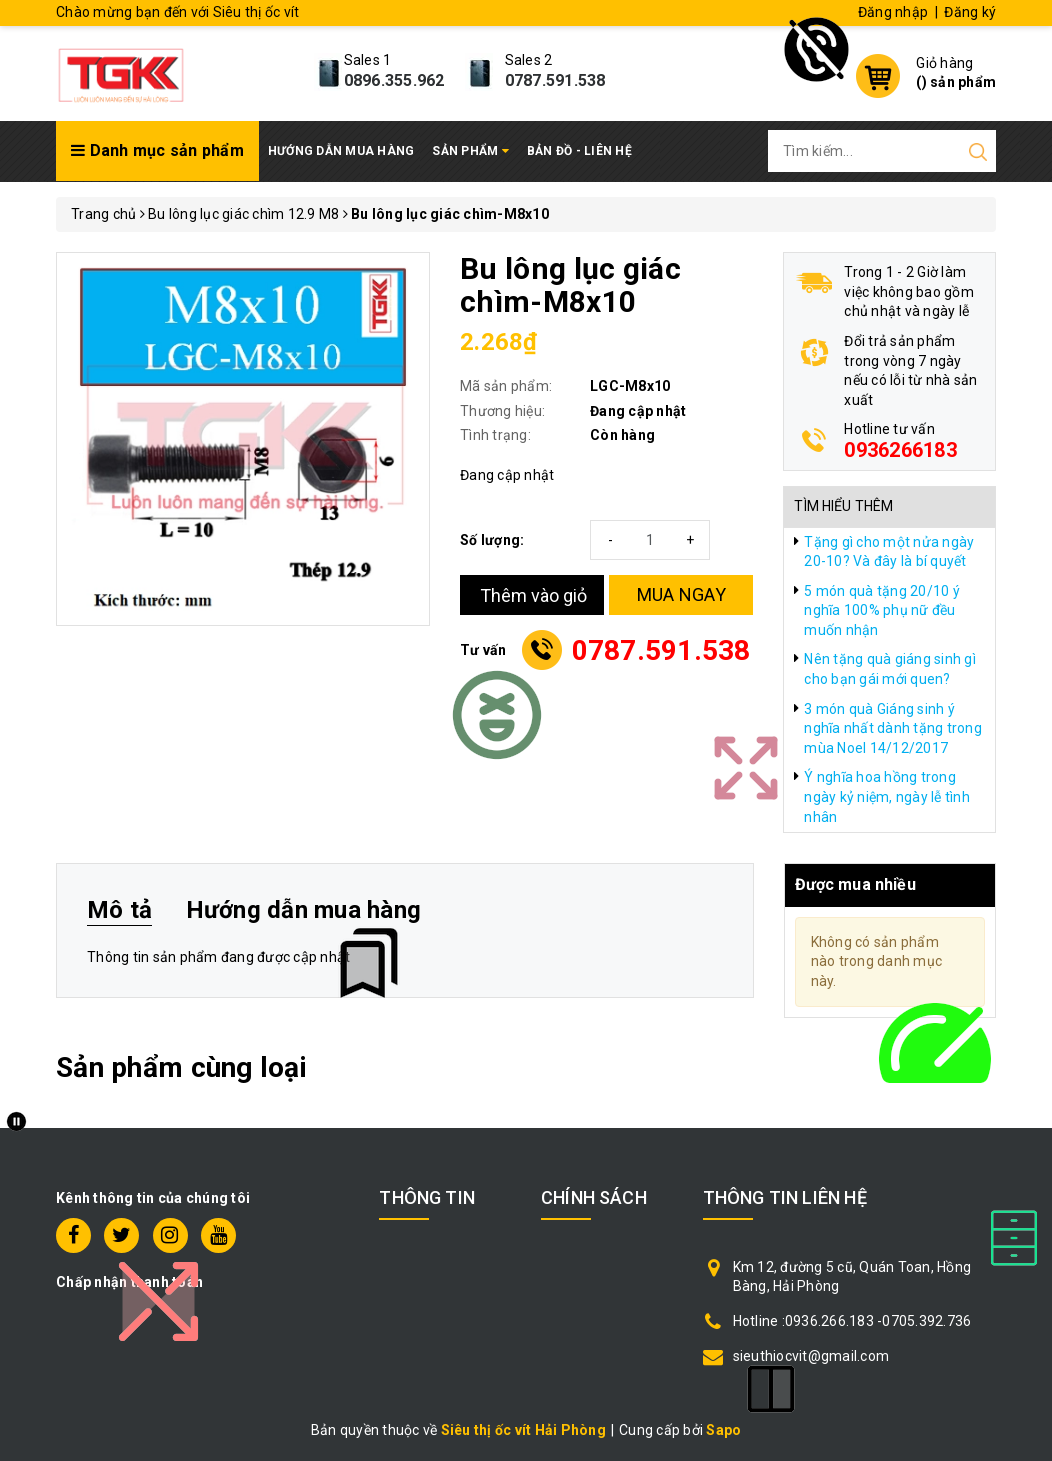 The image size is (1052, 1461). Describe the element at coordinates (158, 1301) in the screenshot. I see `shuffle or randomize playback order` at that location.